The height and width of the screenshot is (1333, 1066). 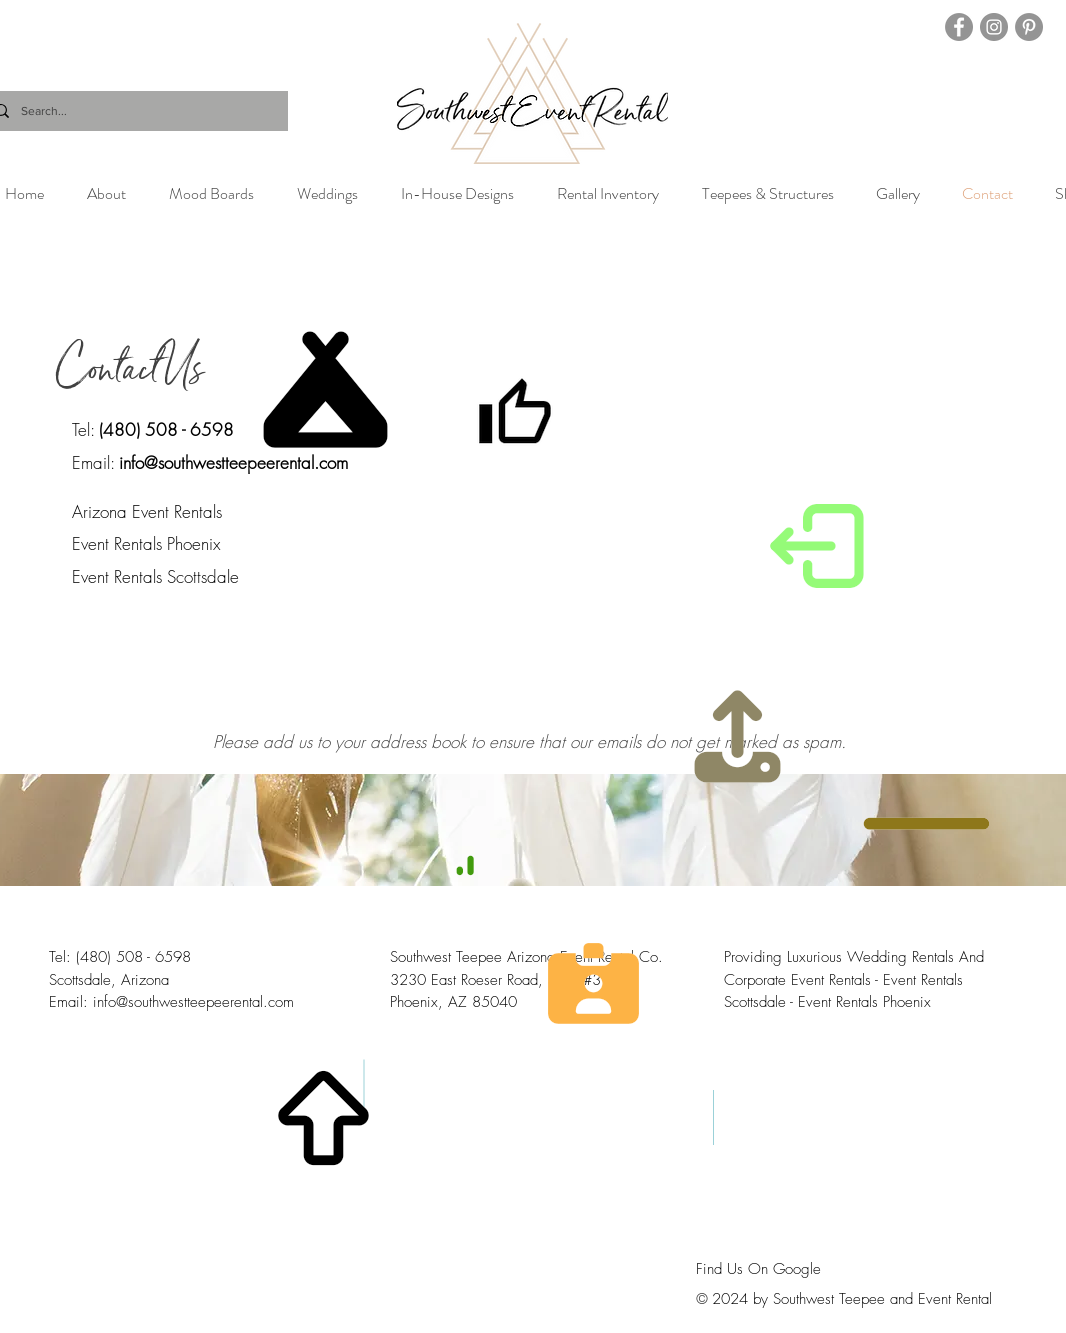 What do you see at coordinates (737, 739) in the screenshot?
I see `upload a file or document` at bounding box center [737, 739].